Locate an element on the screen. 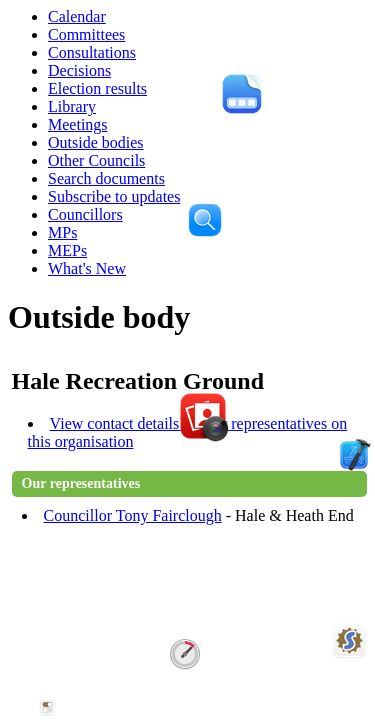 Image resolution: width=375 pixels, height=720 pixels. open Spotlight search is located at coordinates (205, 220).